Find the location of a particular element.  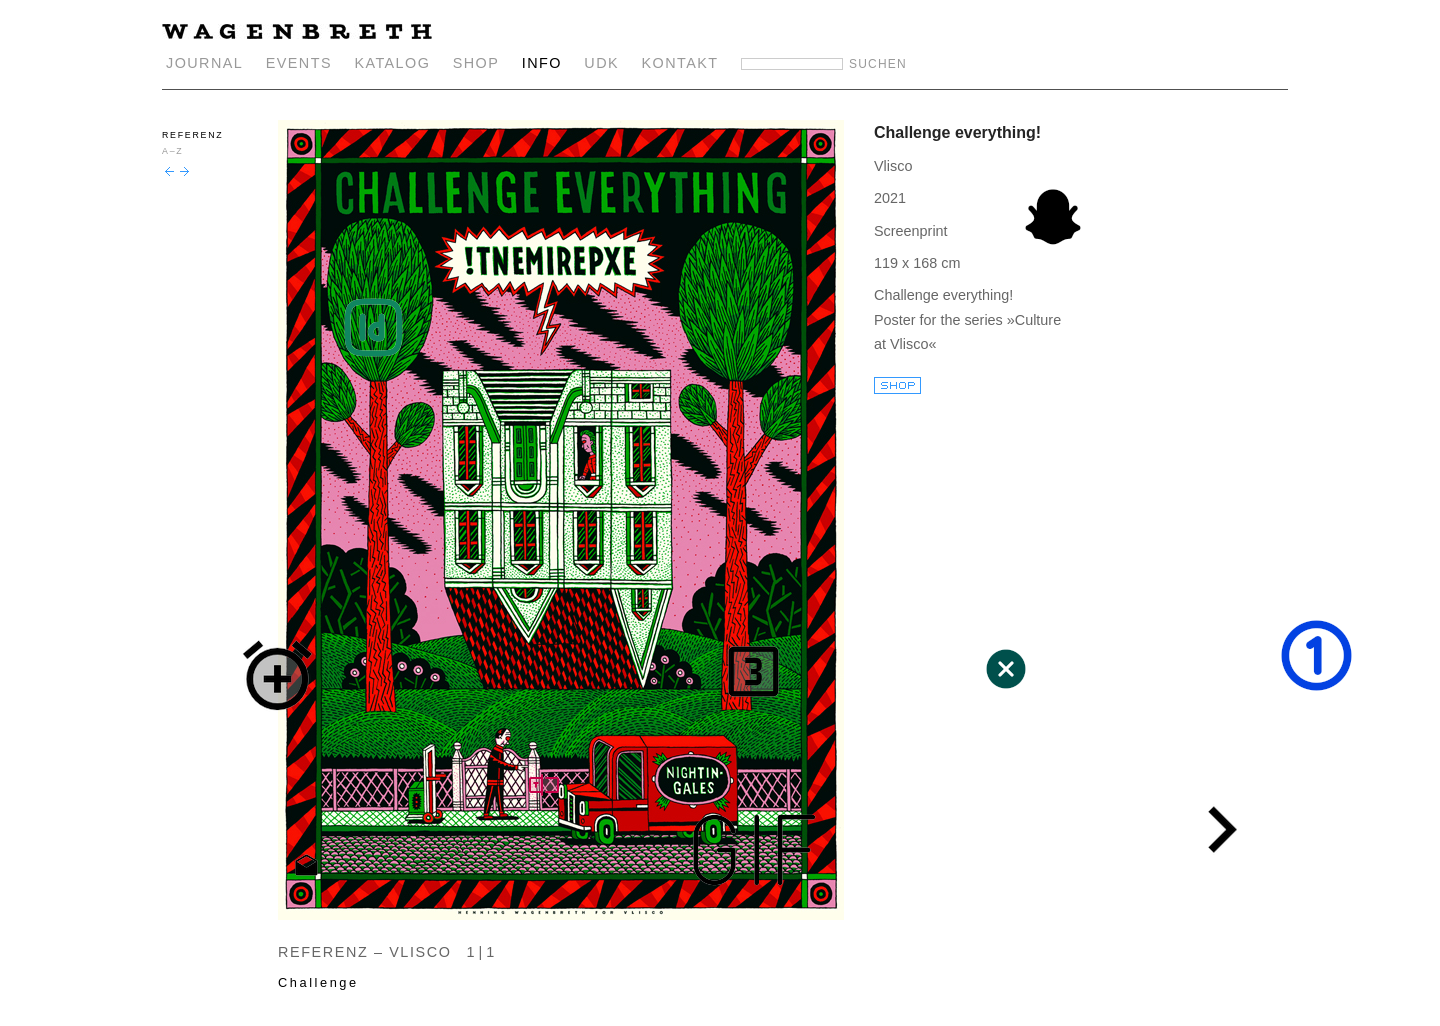

insert a gif into your message is located at coordinates (752, 850).